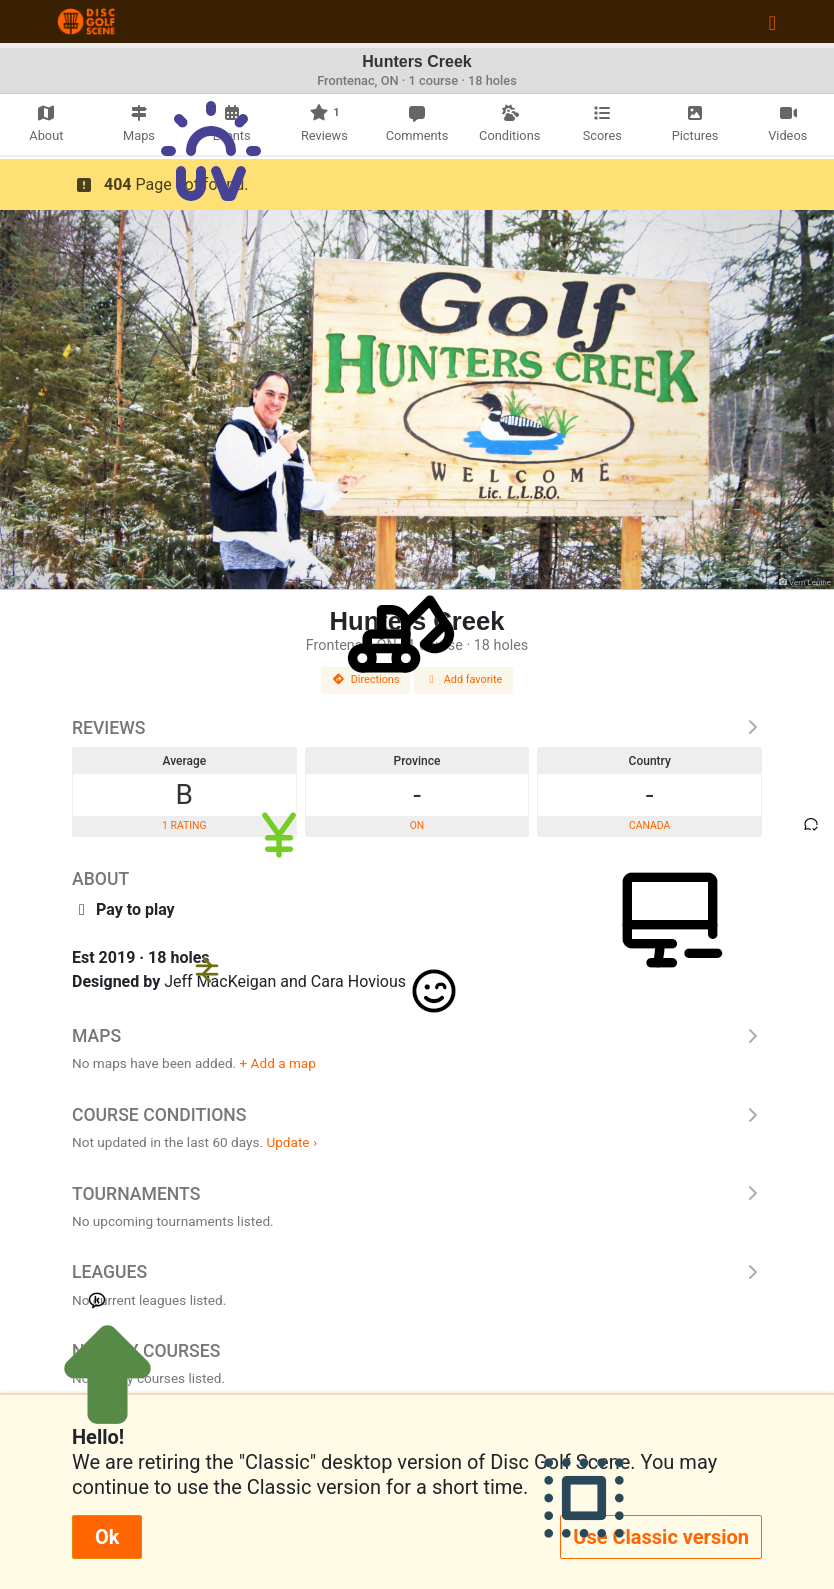  What do you see at coordinates (584, 1498) in the screenshot?
I see `adjust margin spacing around an element` at bounding box center [584, 1498].